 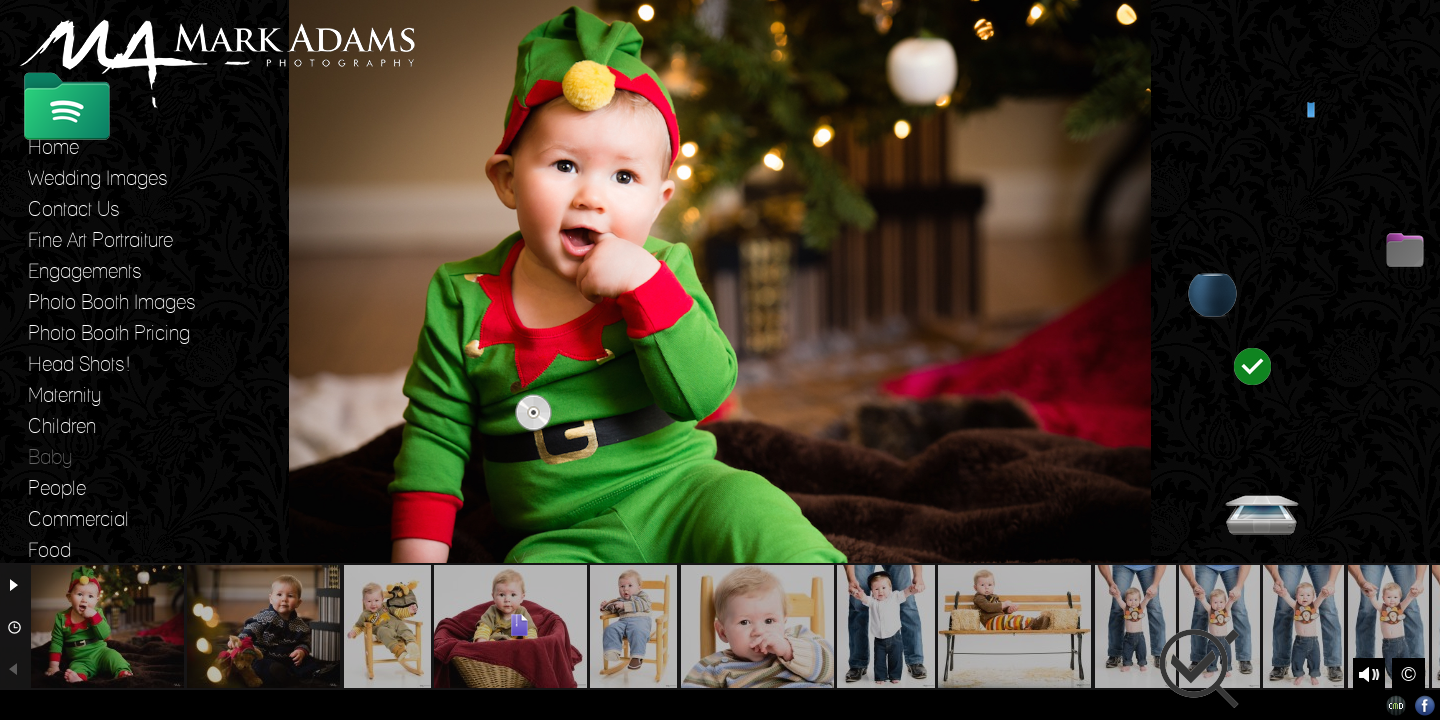 What do you see at coordinates (533, 412) in the screenshot?
I see `indicates a blank CD-R disc ready for burning` at bounding box center [533, 412].